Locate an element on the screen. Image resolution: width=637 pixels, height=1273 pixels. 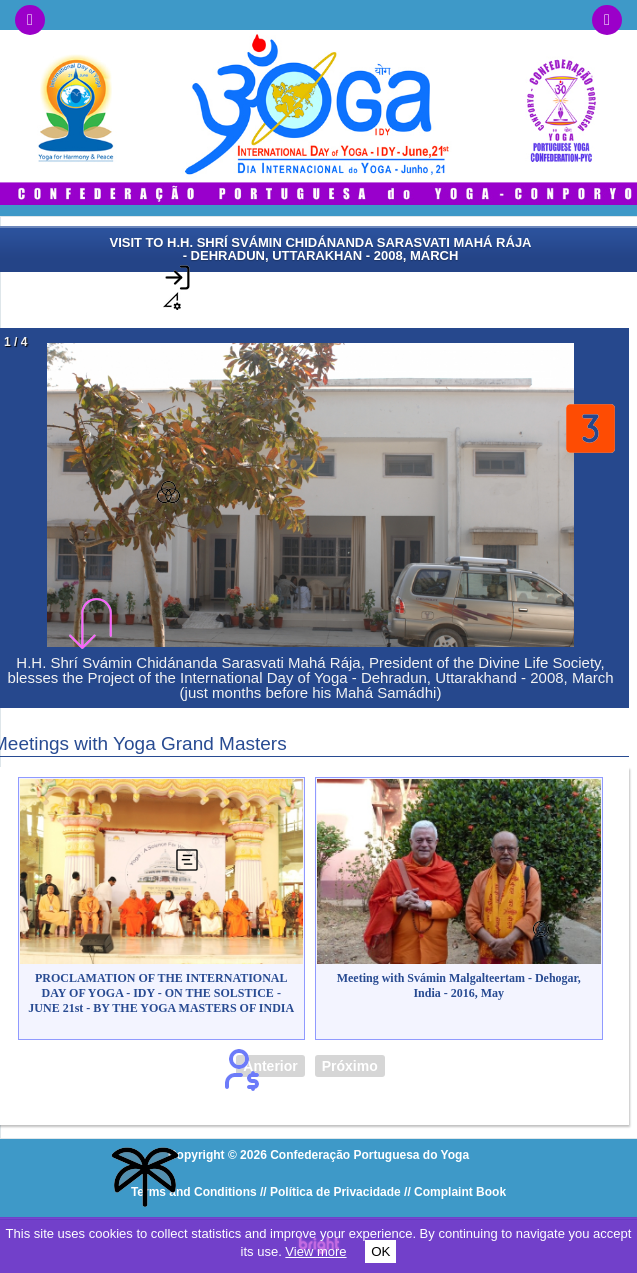
view user payment or billing information is located at coordinates (239, 1069).